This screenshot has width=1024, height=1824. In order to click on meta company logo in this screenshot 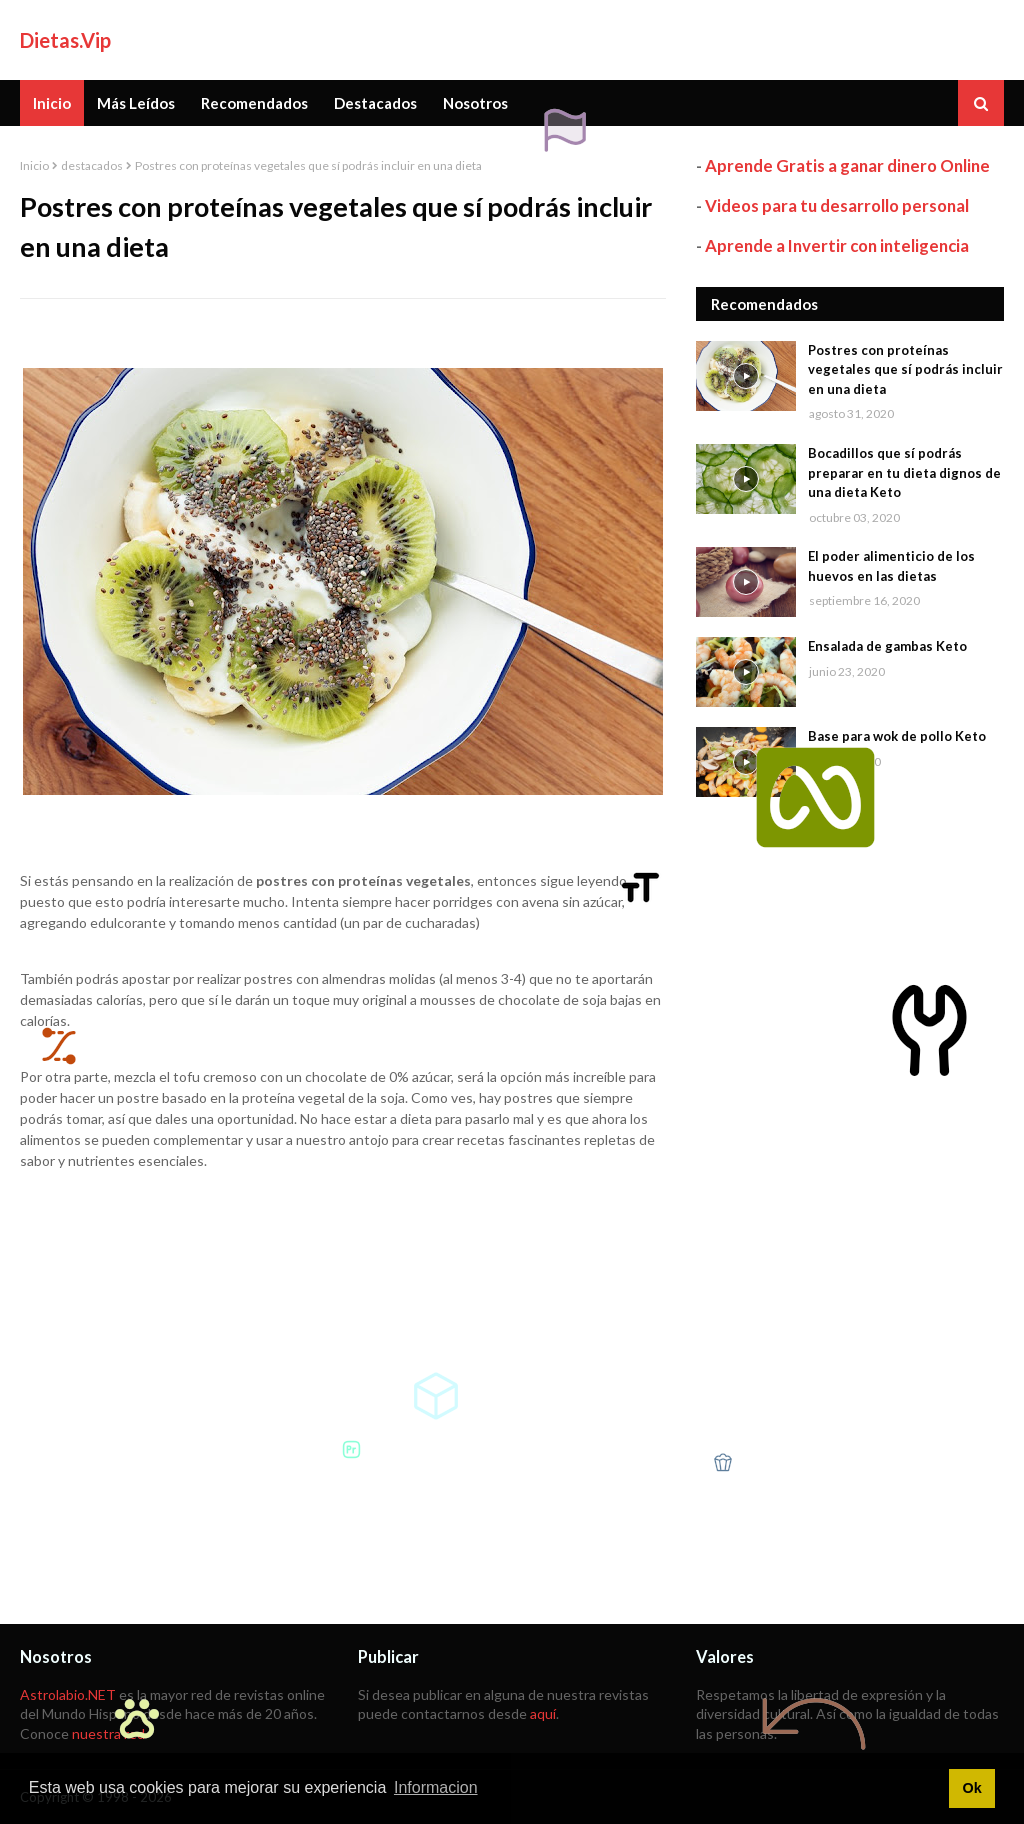, I will do `click(815, 797)`.